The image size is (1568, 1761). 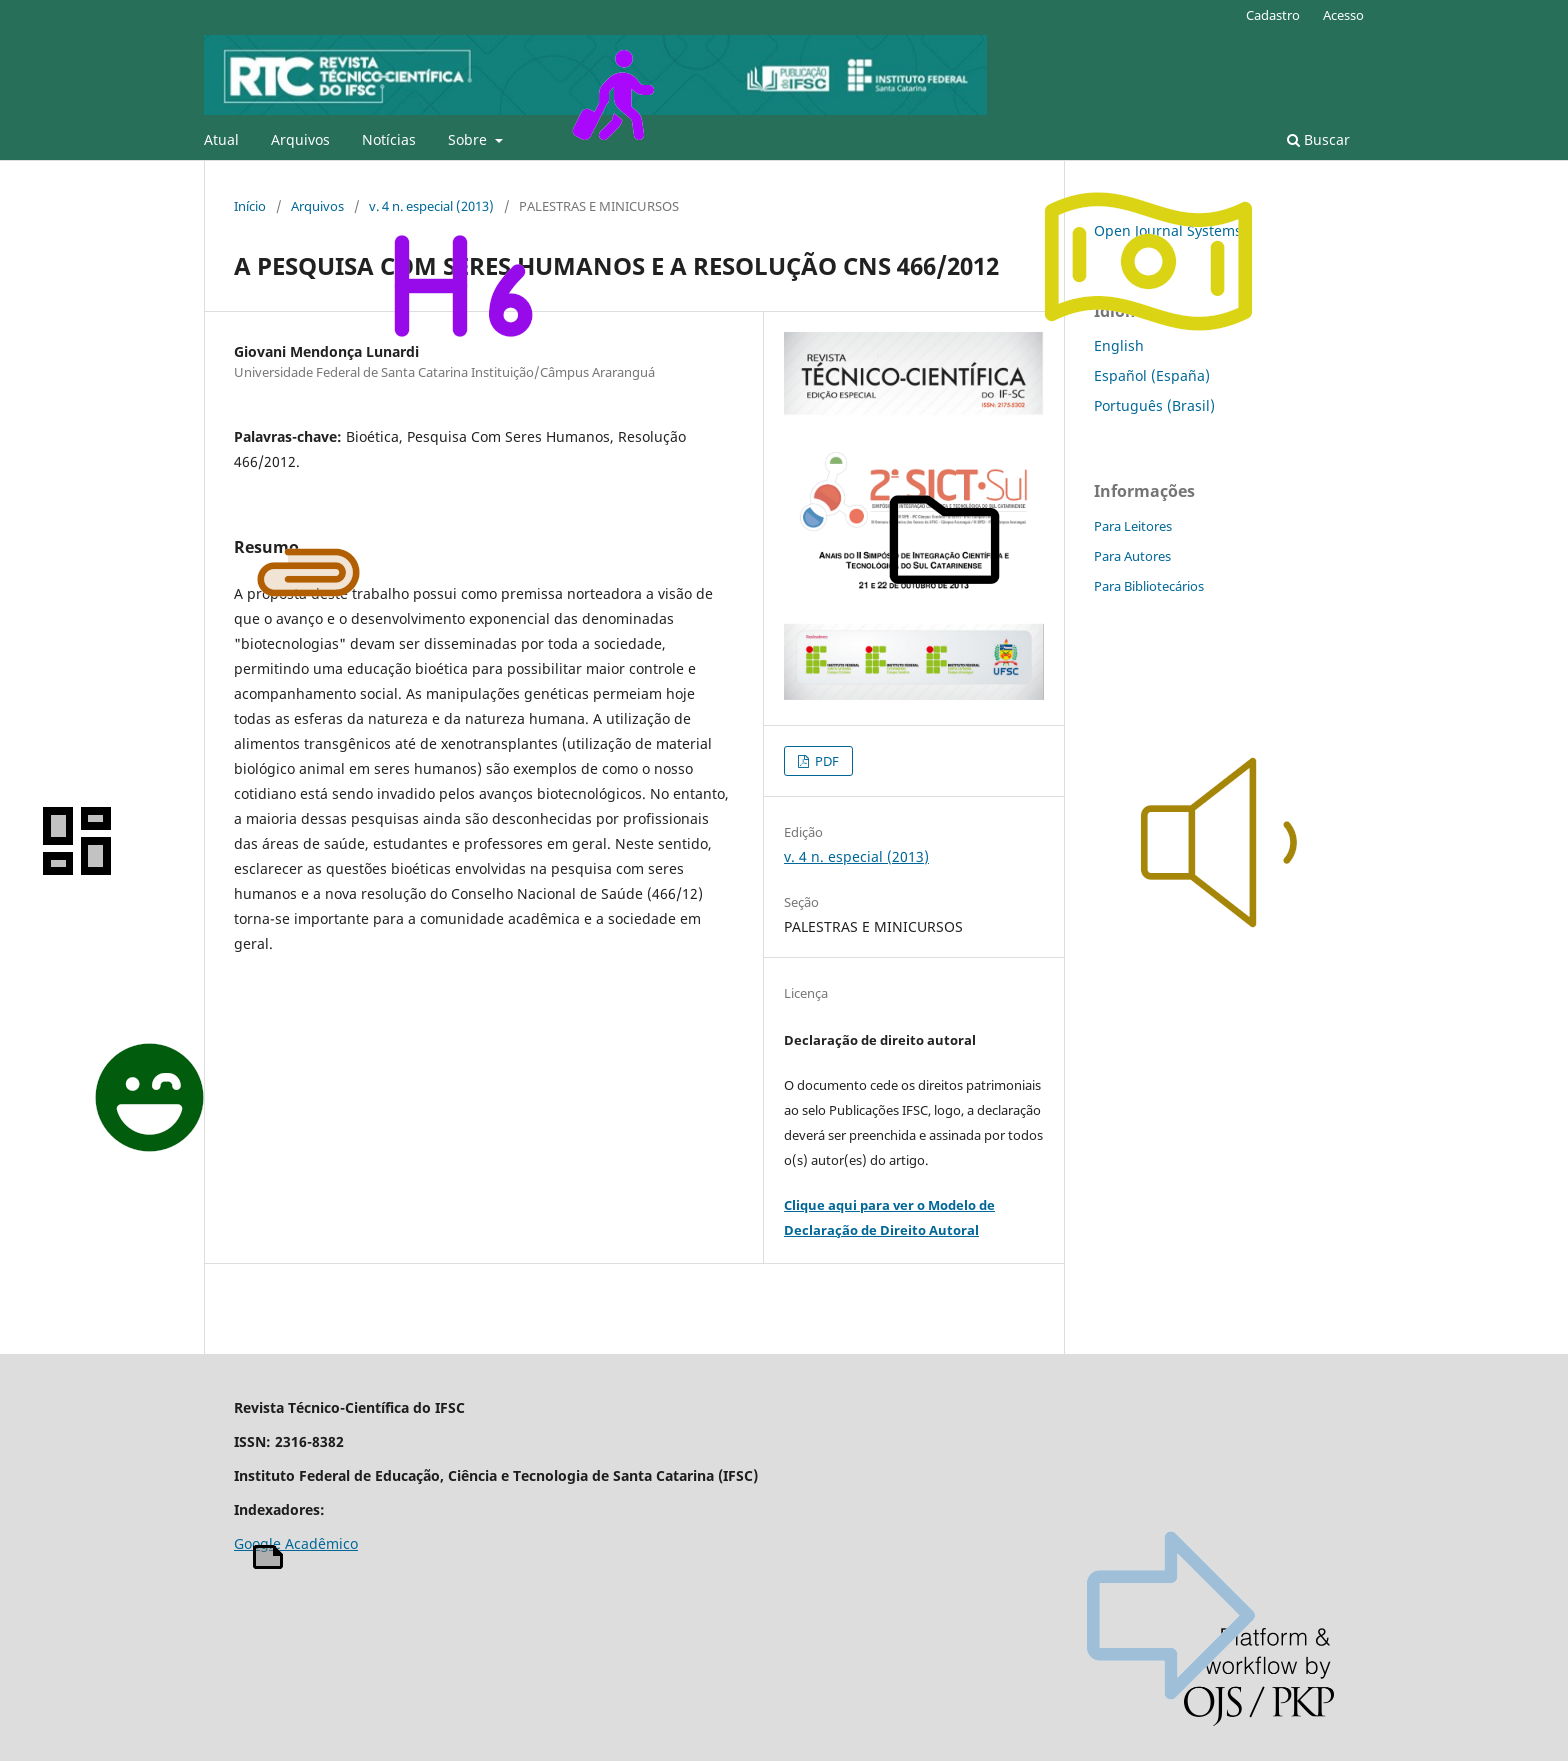 I want to click on view payment or transaction history, so click(x=1148, y=261).